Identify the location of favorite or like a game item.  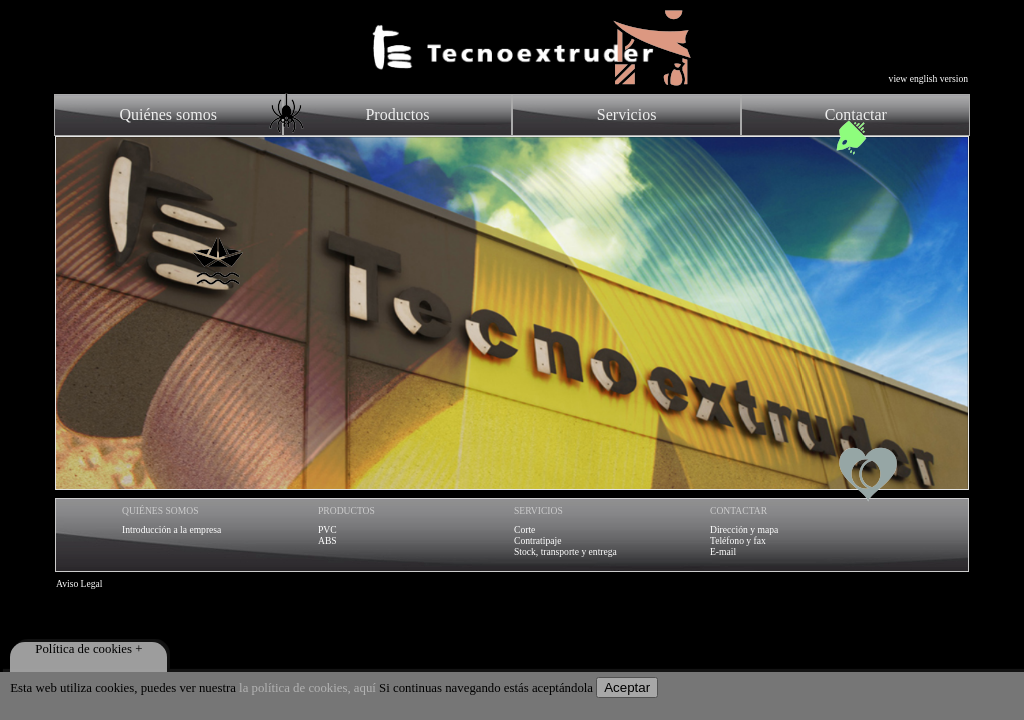
(868, 474).